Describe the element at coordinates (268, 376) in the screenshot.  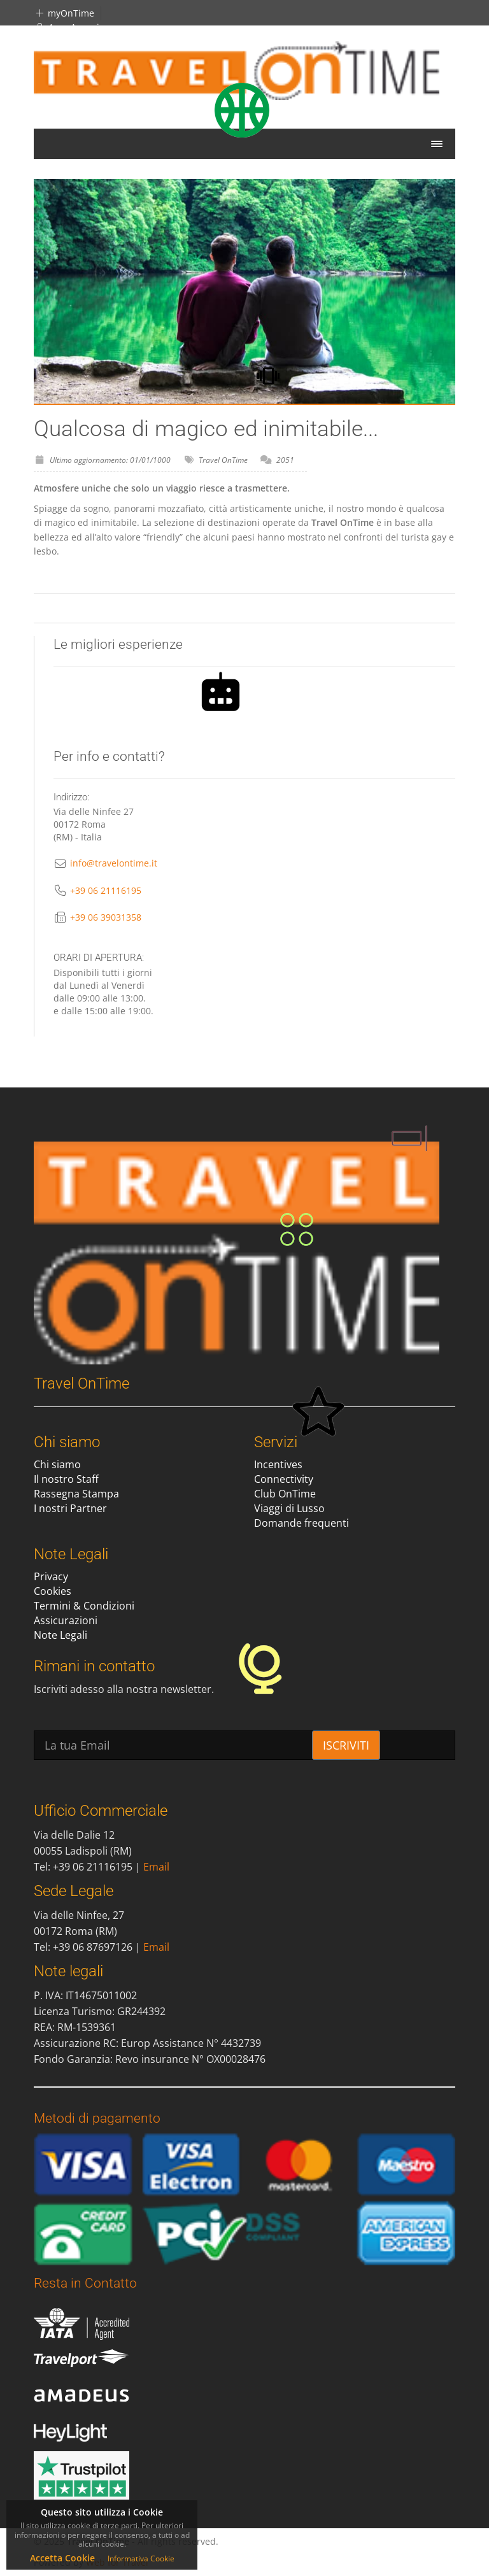
I see `toggle vibration mode on or off` at that location.